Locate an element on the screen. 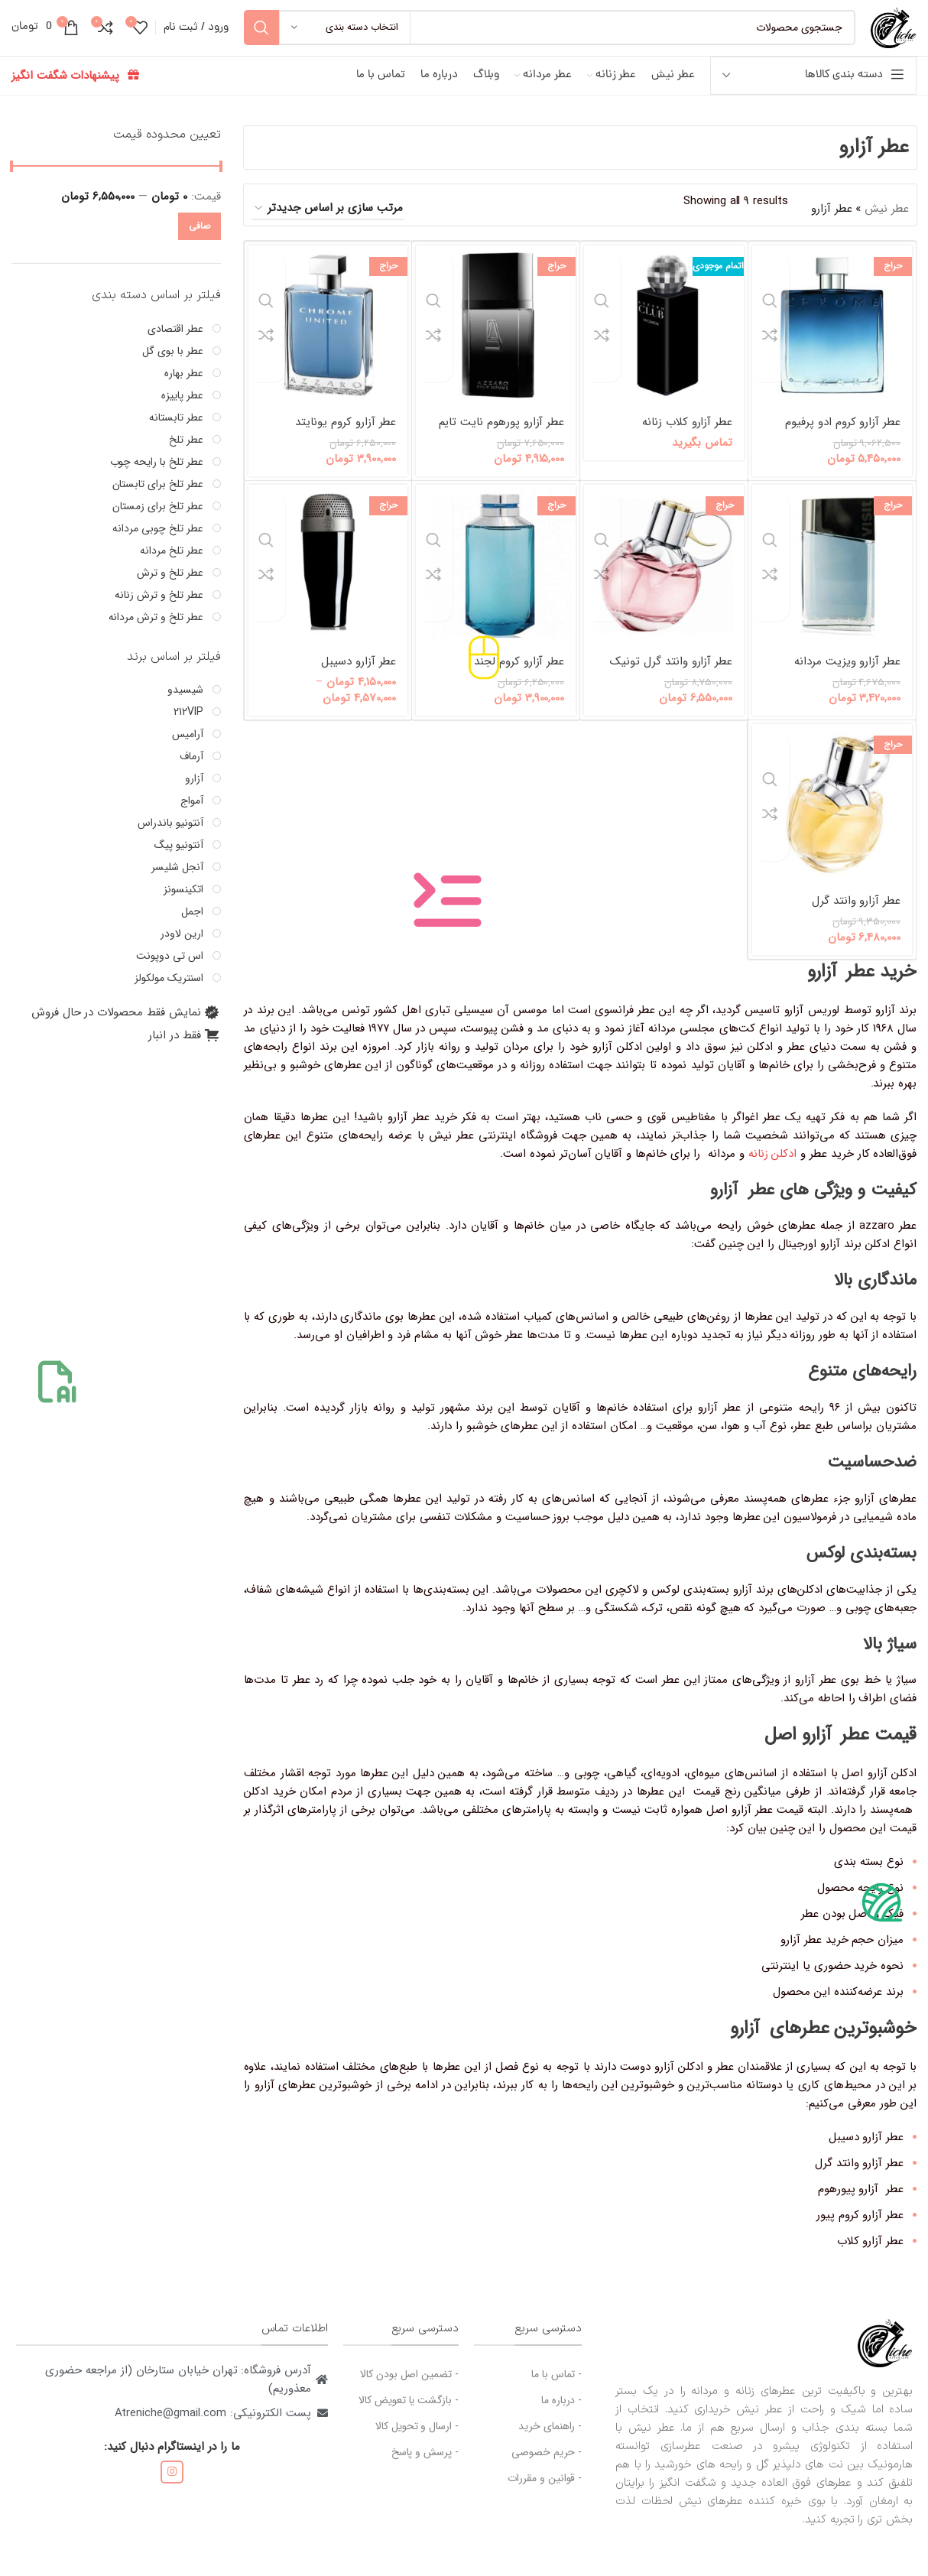 The image size is (928, 2576). access knitting or crafting projects is located at coordinates (881, 1902).